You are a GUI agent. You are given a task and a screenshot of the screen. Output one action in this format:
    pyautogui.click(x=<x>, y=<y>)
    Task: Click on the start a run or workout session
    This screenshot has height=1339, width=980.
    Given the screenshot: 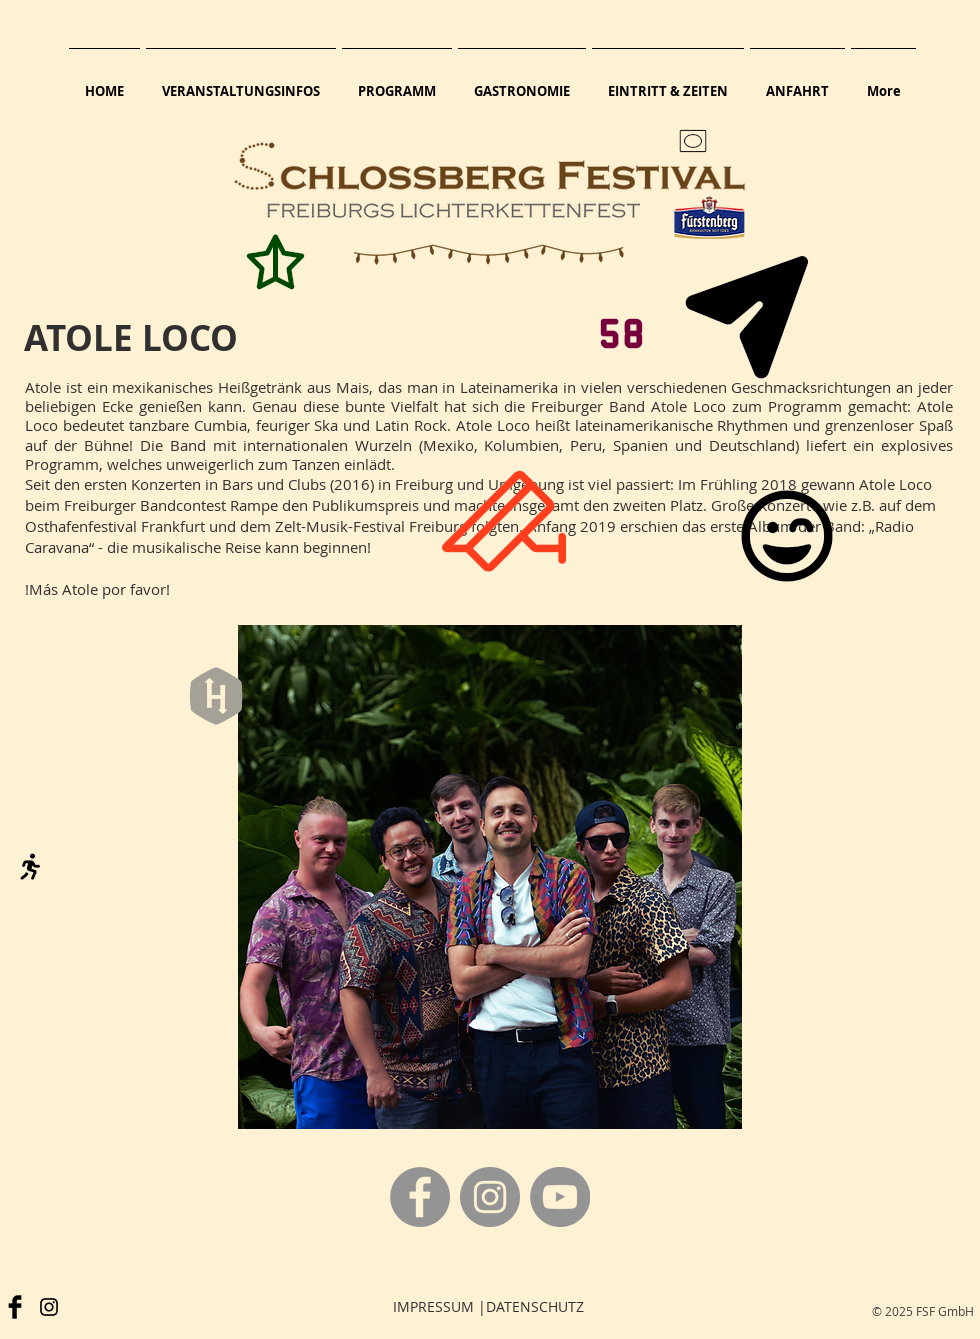 What is the action you would take?
    pyautogui.click(x=31, y=867)
    